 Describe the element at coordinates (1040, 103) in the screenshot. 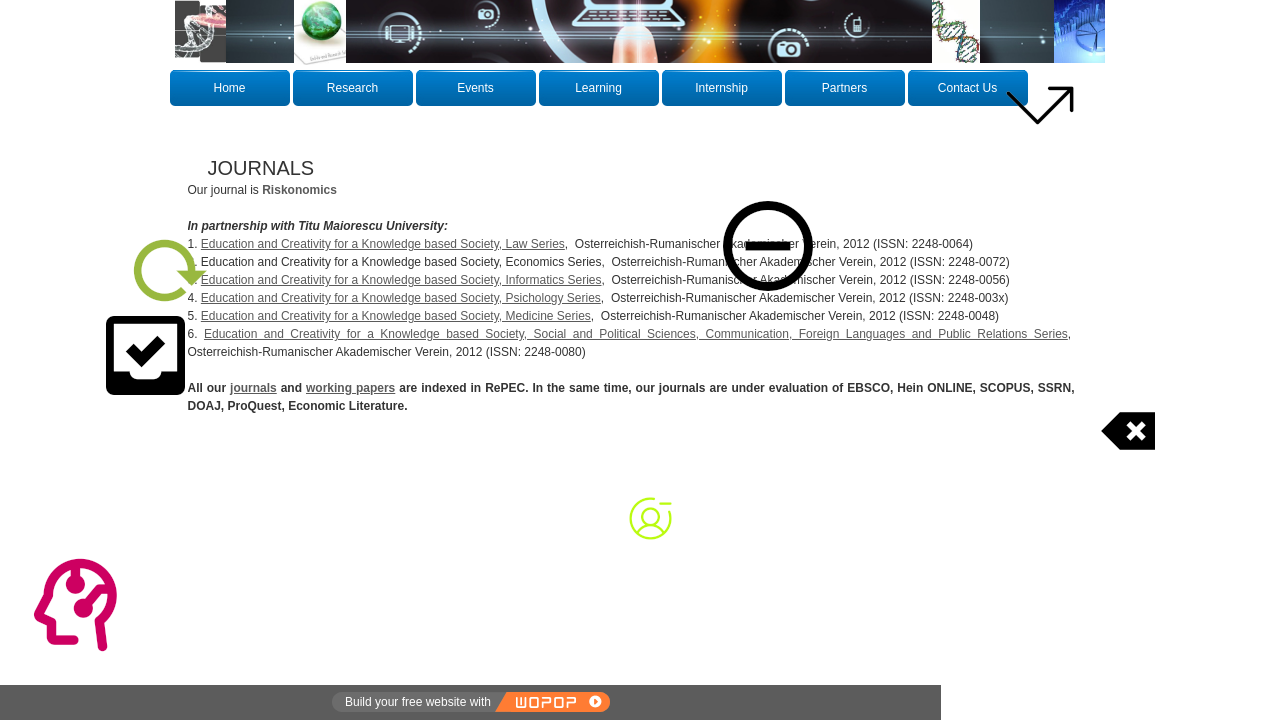

I see `reply to a message` at that location.